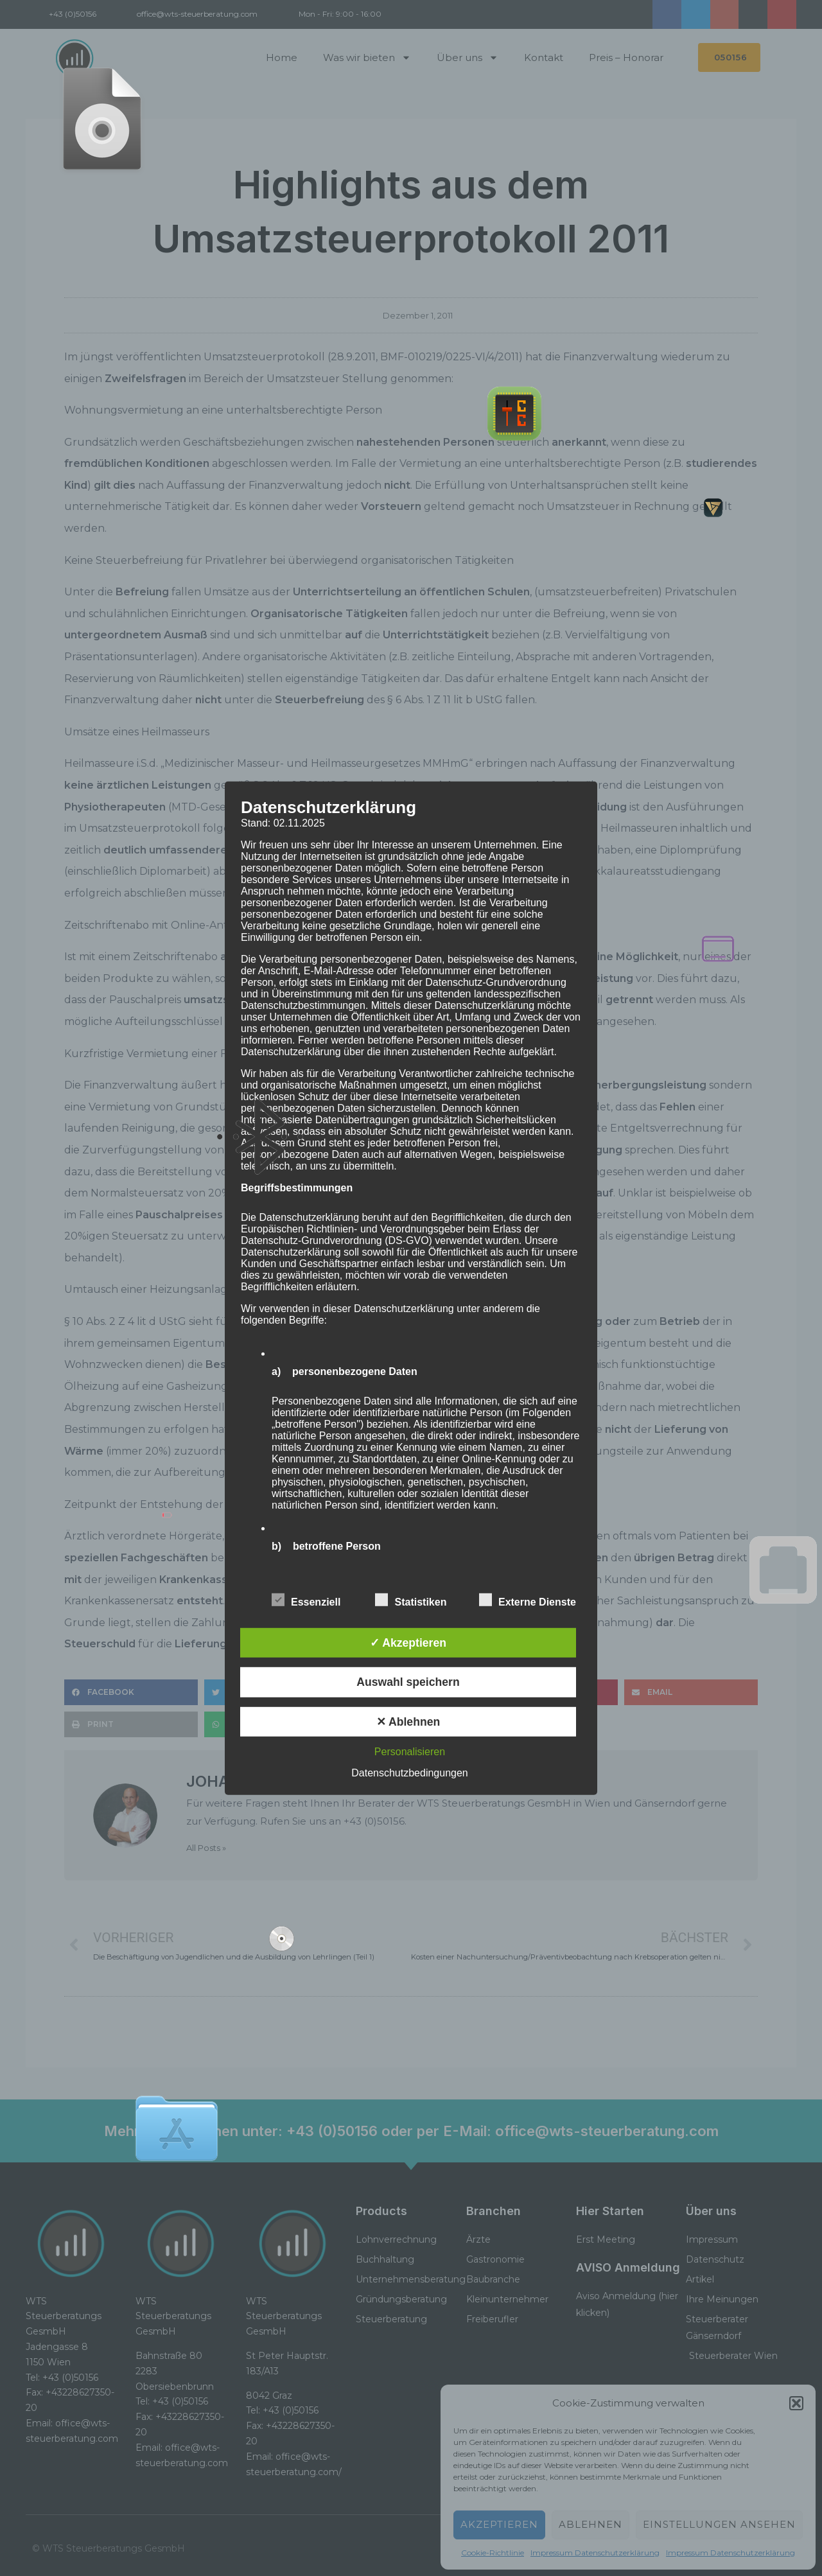 The image size is (822, 2576). I want to click on access cd/dvd drive, so click(281, 1938).